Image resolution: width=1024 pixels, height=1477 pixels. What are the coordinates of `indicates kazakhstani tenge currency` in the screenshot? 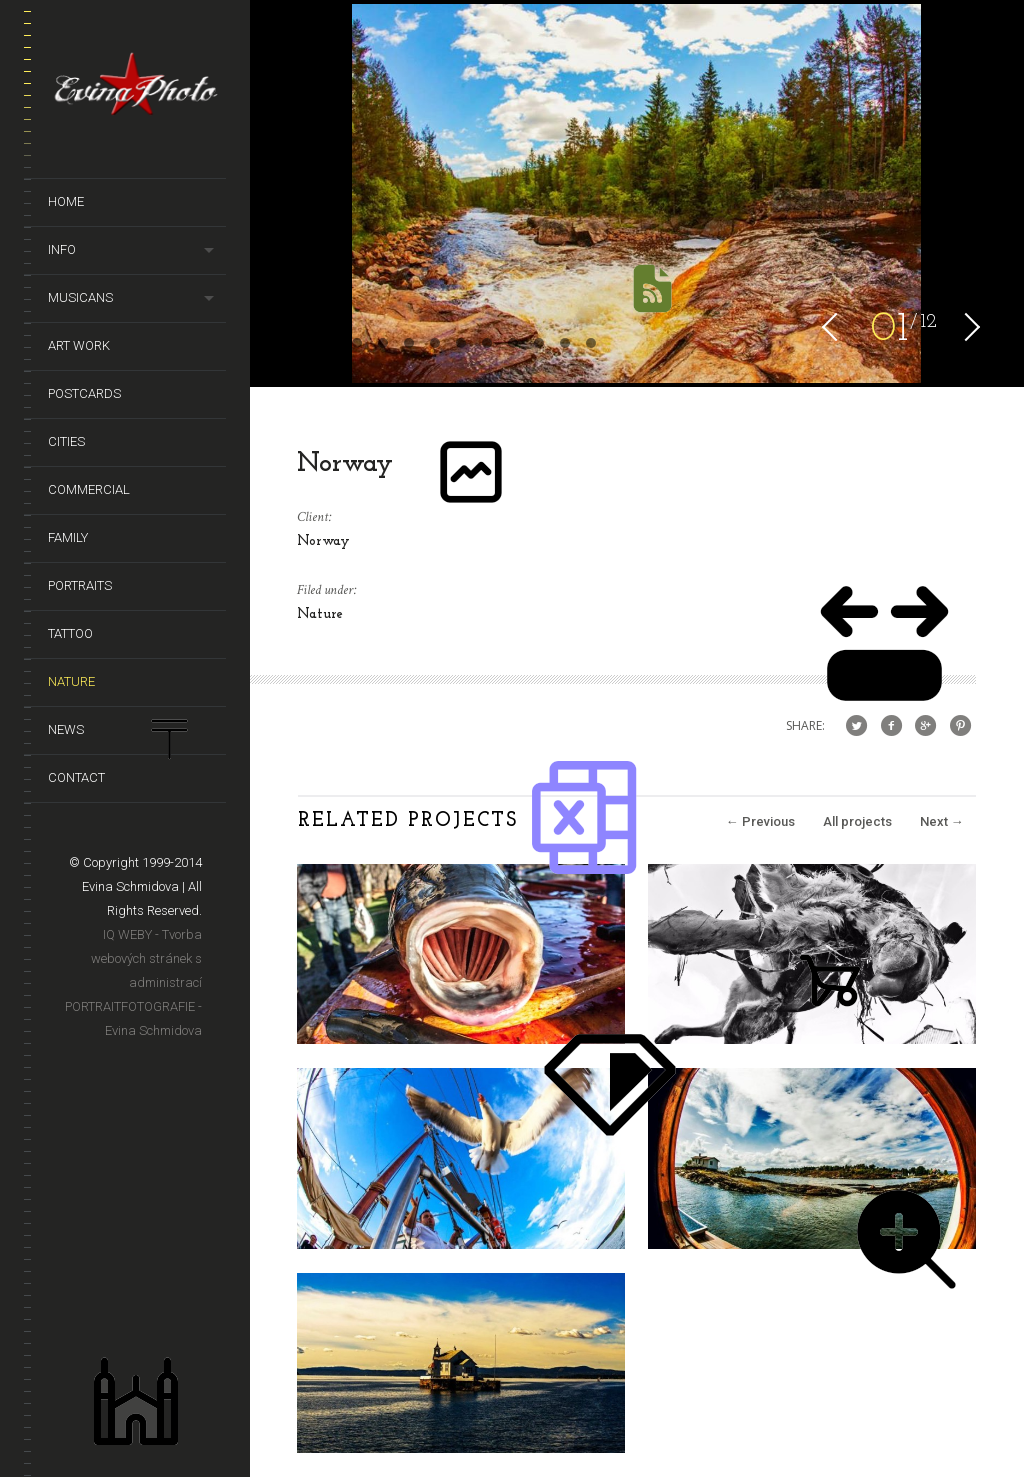 It's located at (169, 737).